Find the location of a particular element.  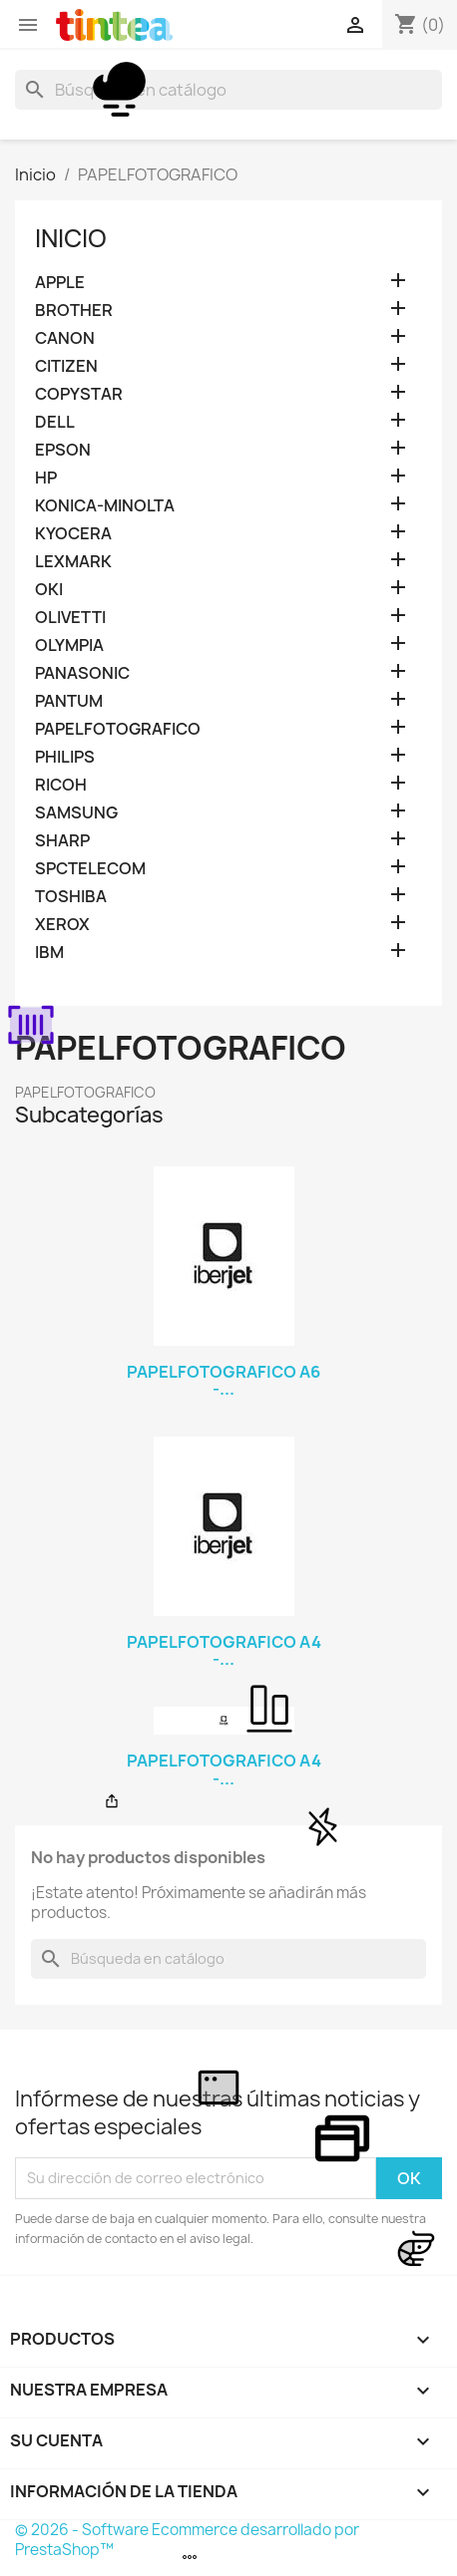

indicates foggy weather conditions is located at coordinates (119, 88).